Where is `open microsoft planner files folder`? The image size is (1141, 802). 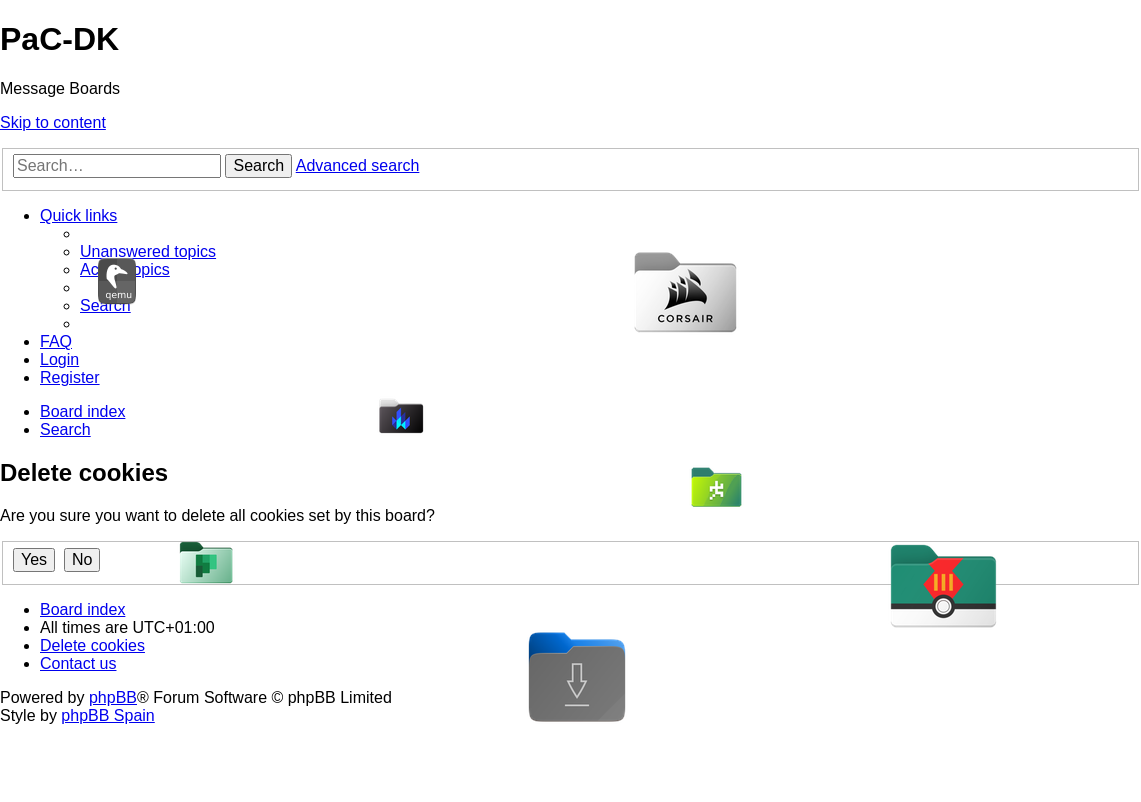 open microsoft planner files folder is located at coordinates (206, 564).